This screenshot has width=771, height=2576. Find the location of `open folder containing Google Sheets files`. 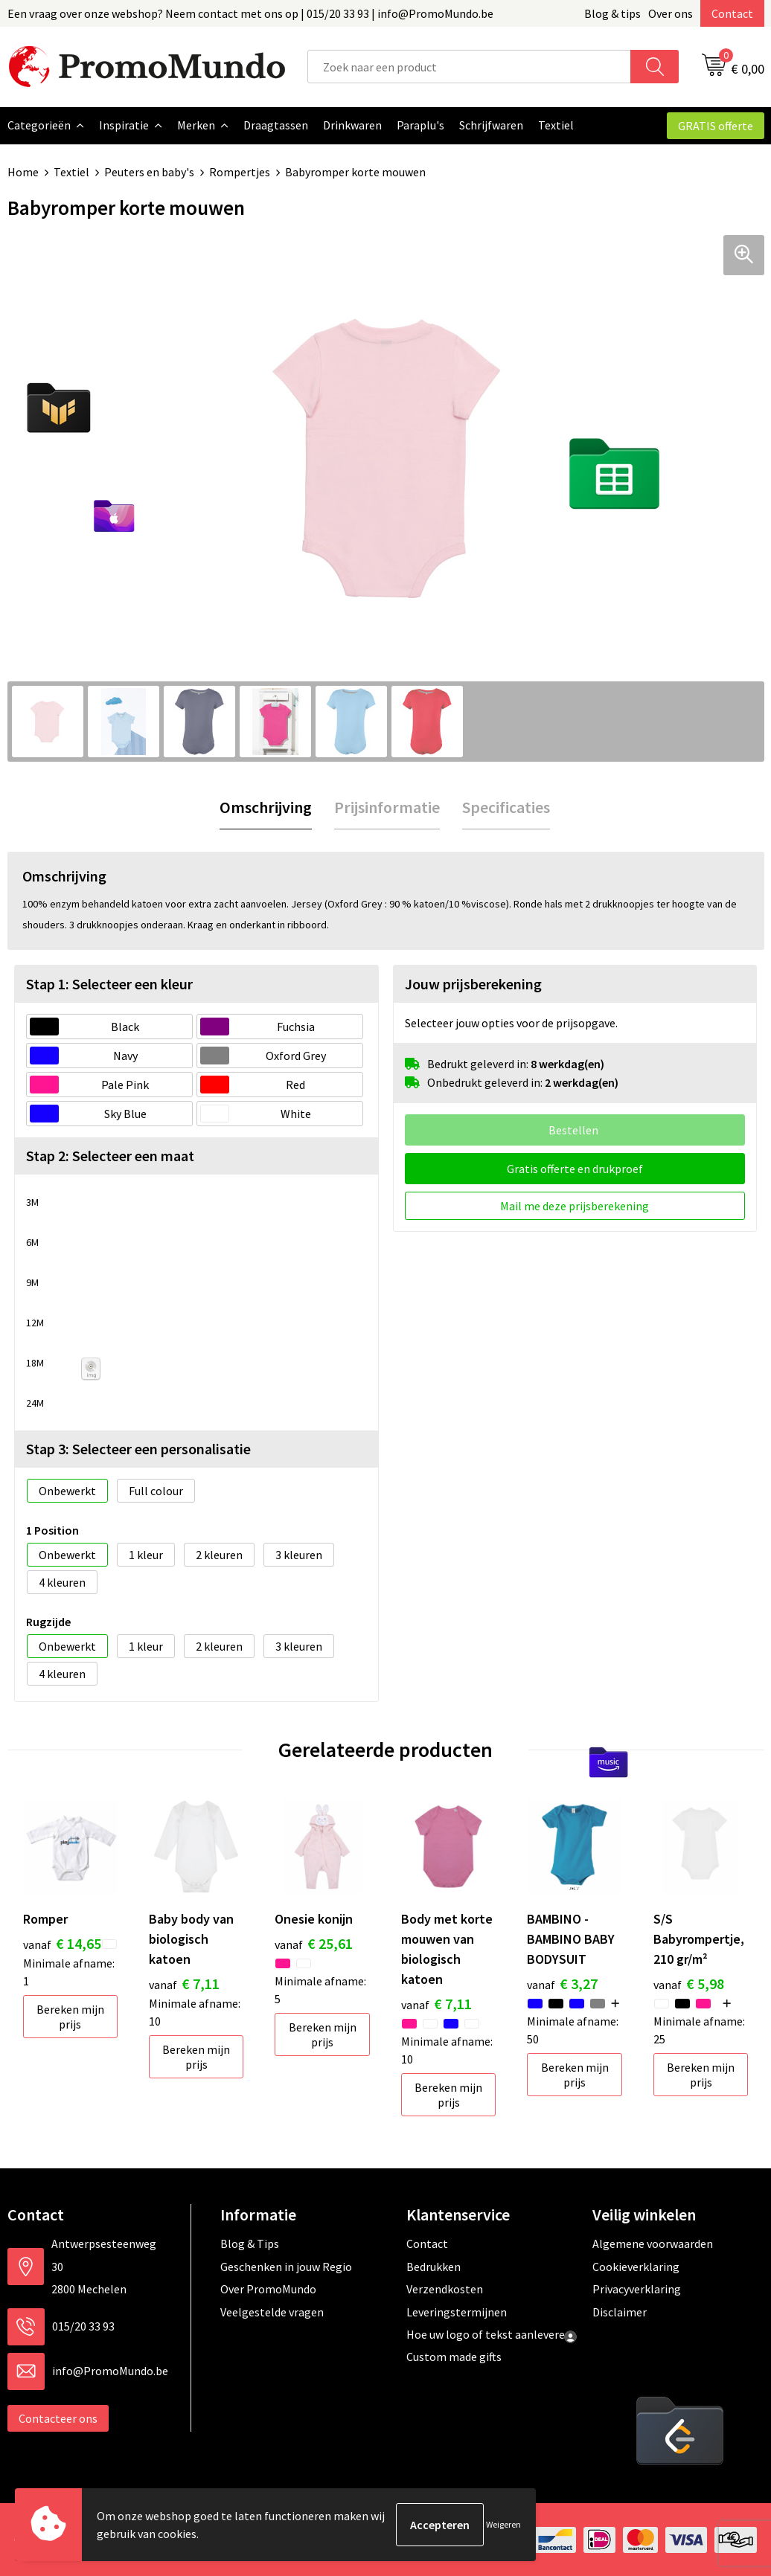

open folder containing Google Sheets files is located at coordinates (614, 476).